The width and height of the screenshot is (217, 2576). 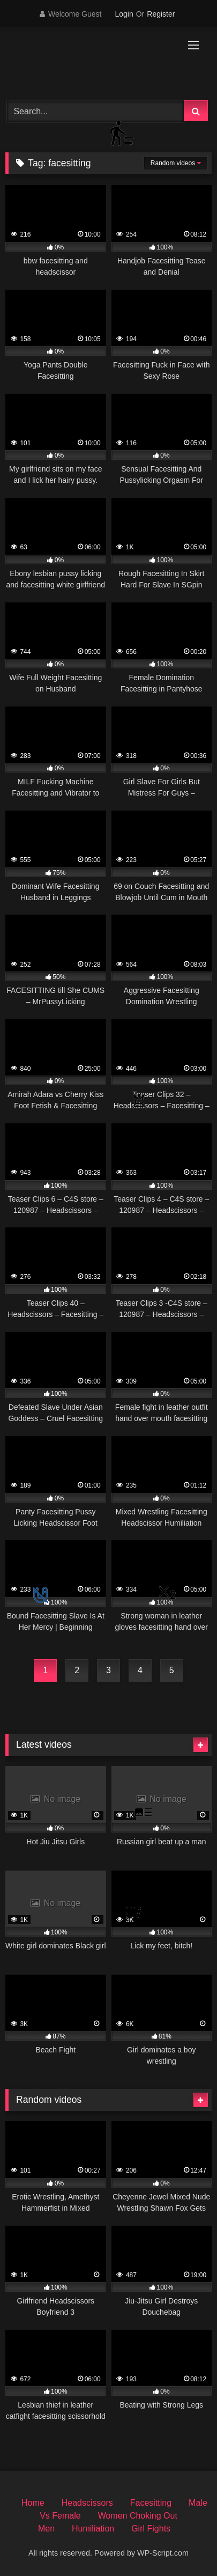 I want to click on displays the number 97 as a badge or counter, so click(x=133, y=1912).